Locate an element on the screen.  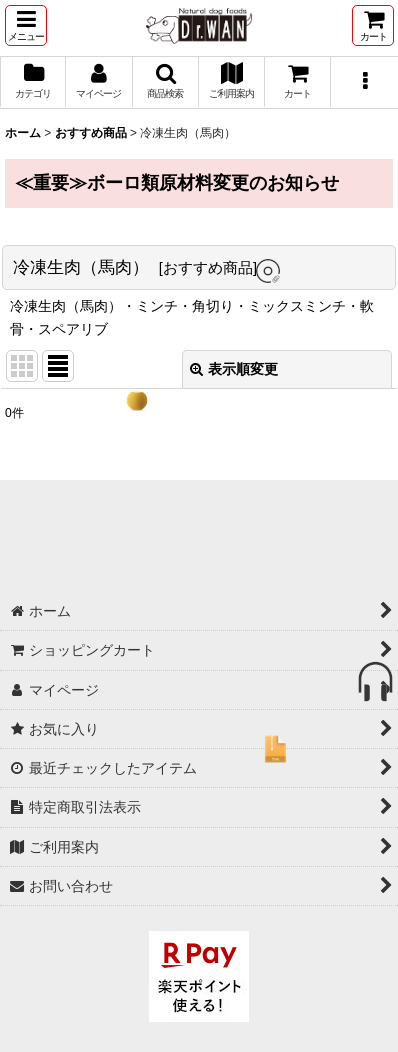
attach data from optical disc is located at coordinates (268, 271).